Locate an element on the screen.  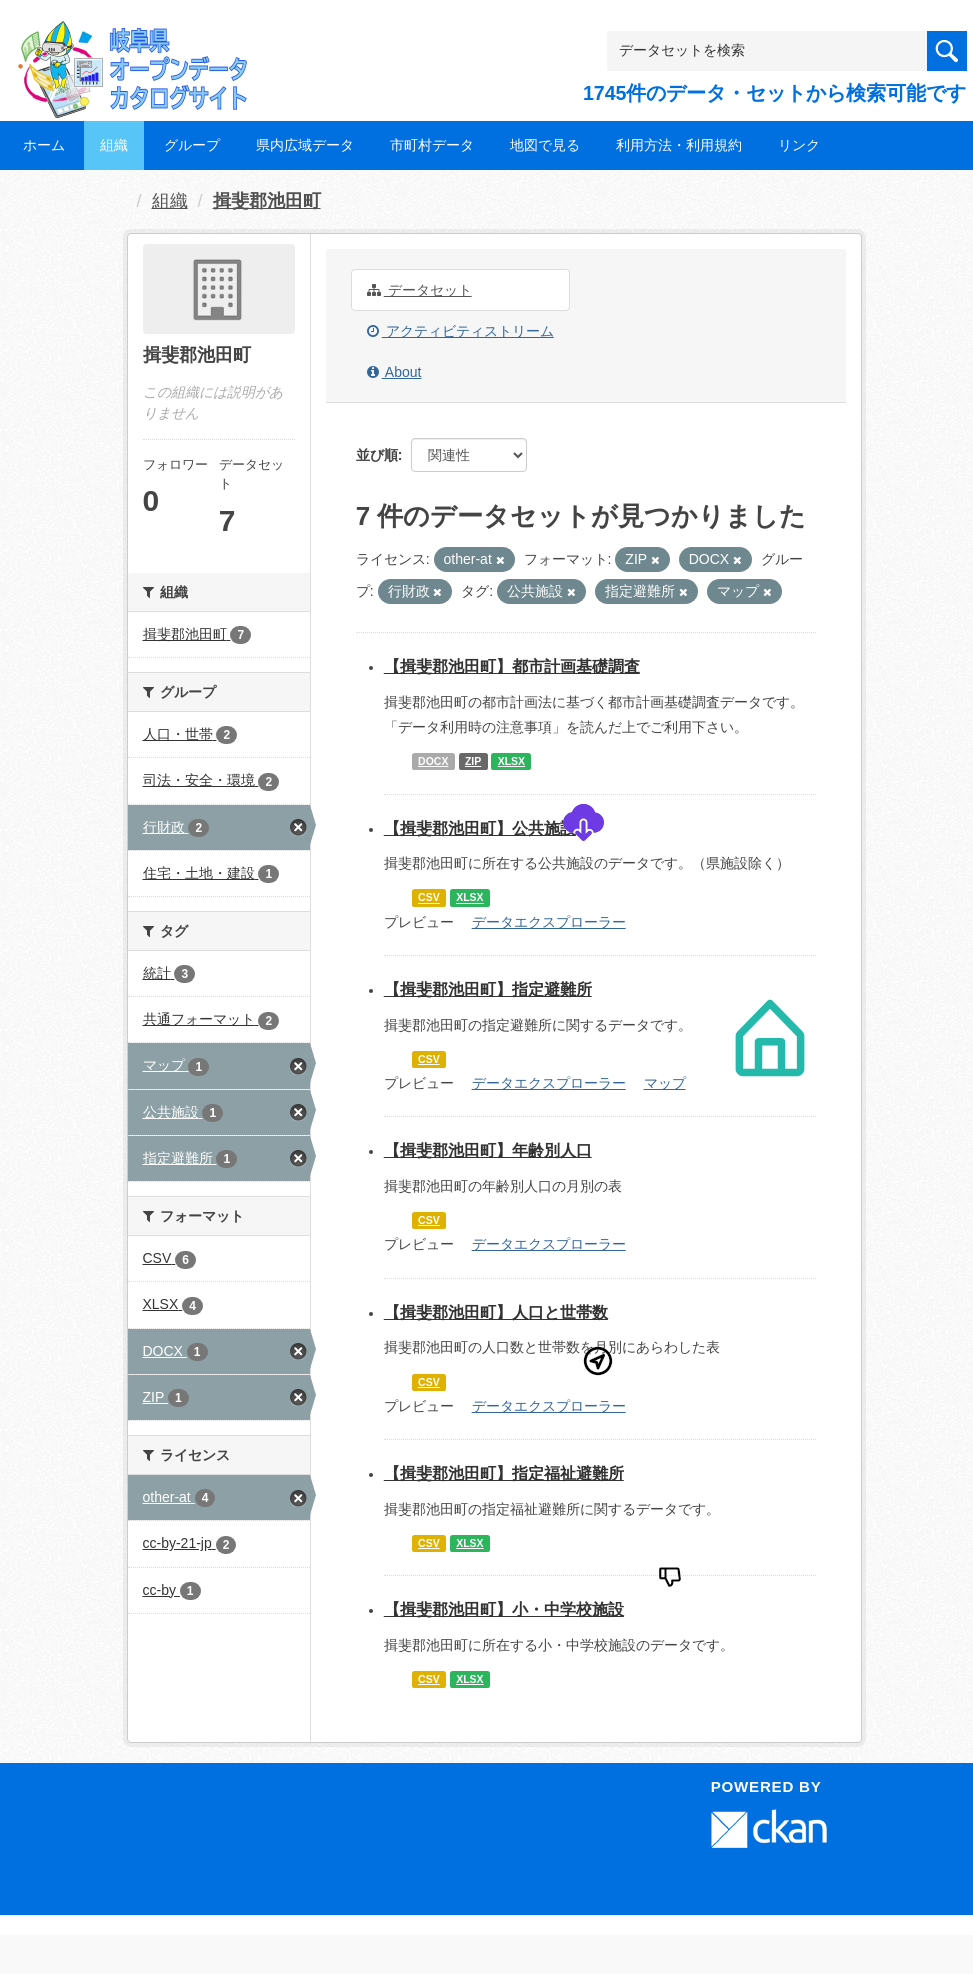
download file from cloud storage is located at coordinates (583, 822).